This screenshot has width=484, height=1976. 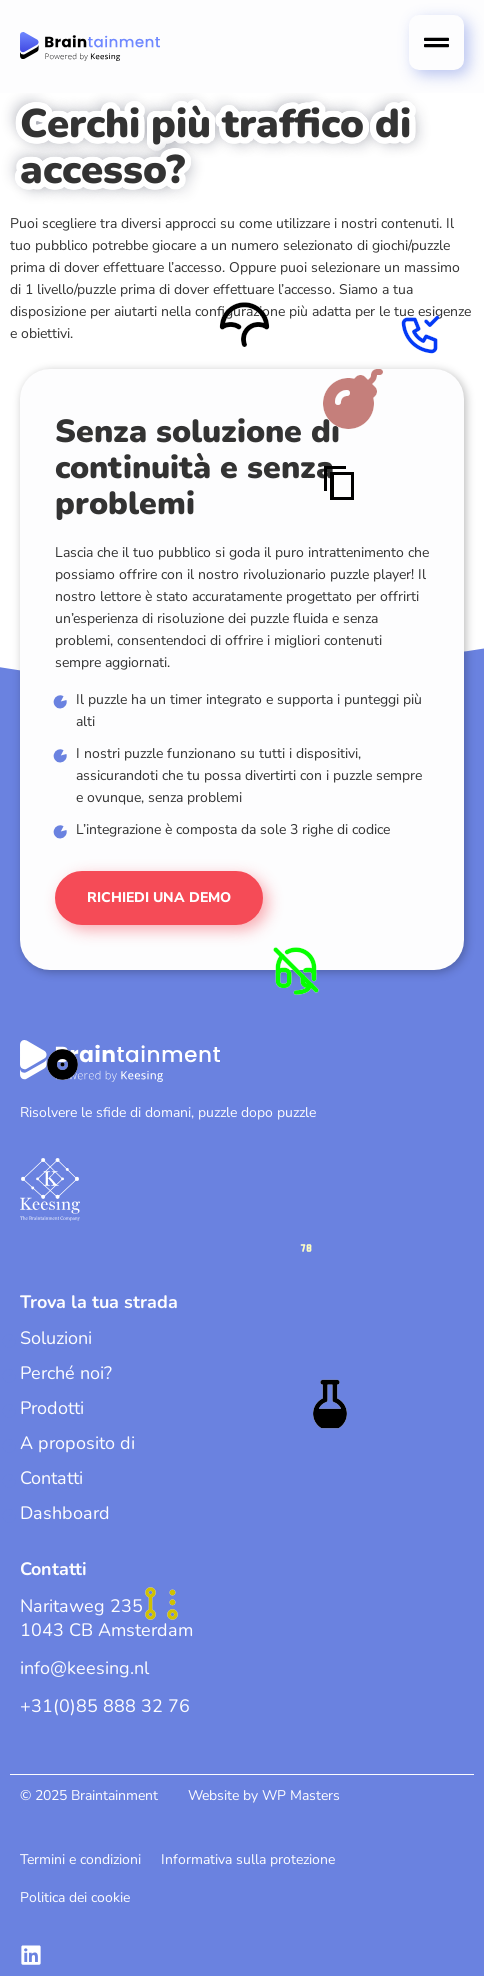 I want to click on delete all data or perform destructive action, so click(x=353, y=399).